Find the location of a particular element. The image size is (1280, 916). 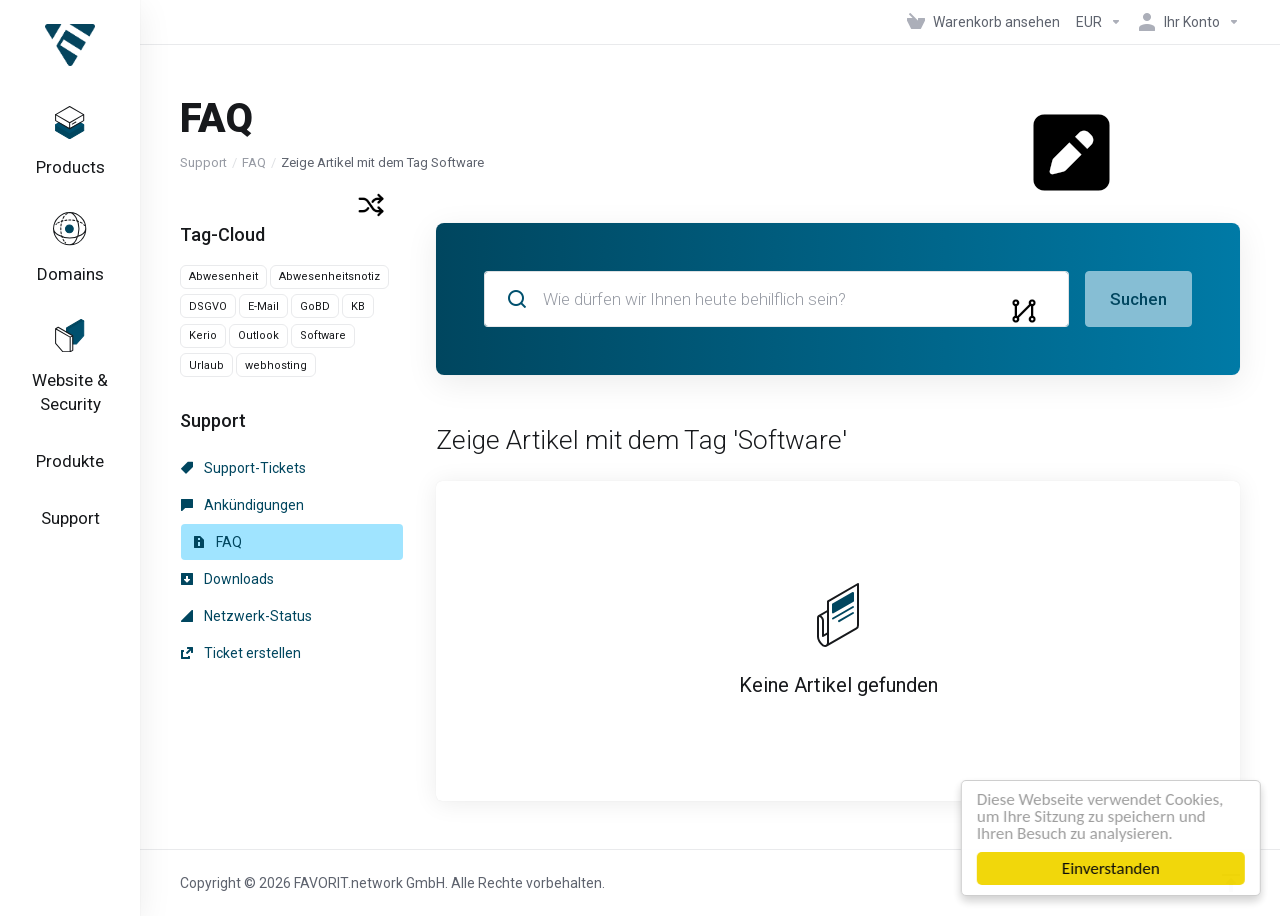

connect nodes or data points is located at coordinates (1024, 311).